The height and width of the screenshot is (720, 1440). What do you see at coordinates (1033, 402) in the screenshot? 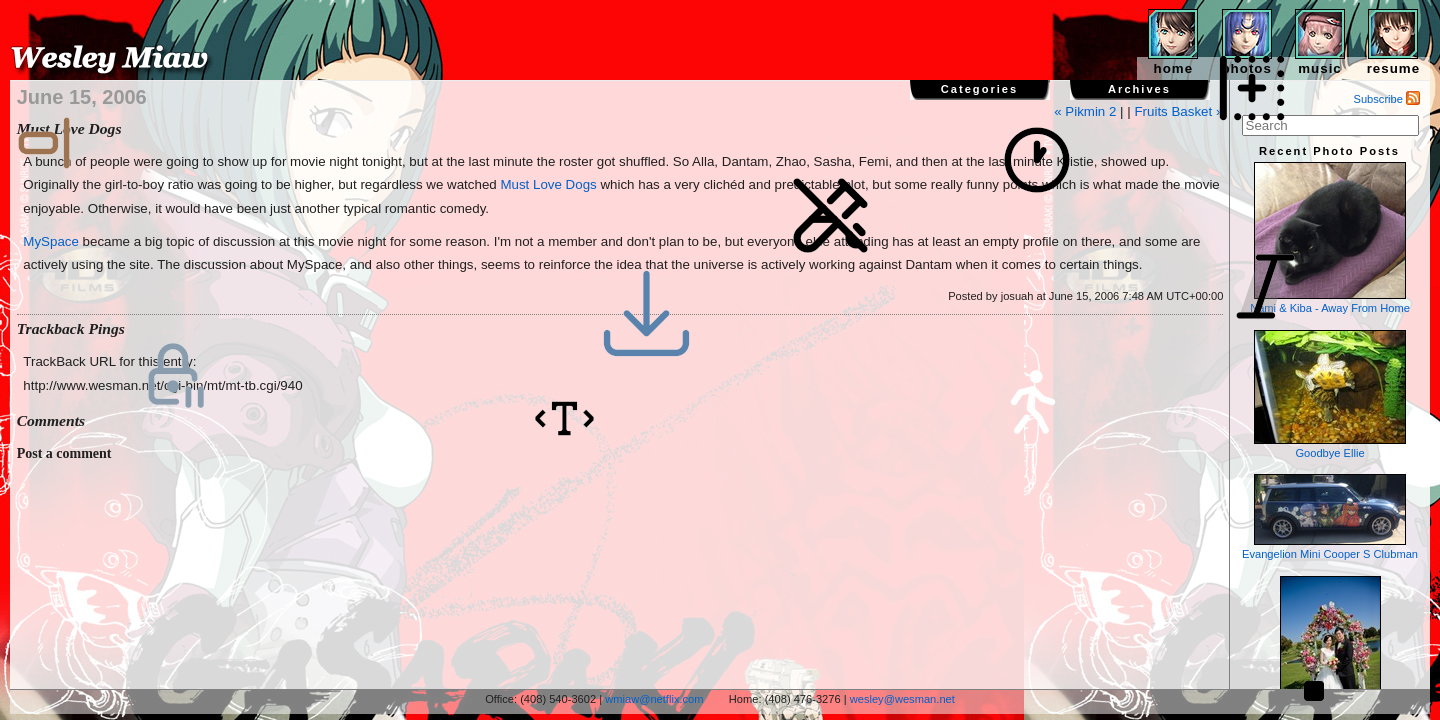
I see `select walking as your navigation mode` at bounding box center [1033, 402].